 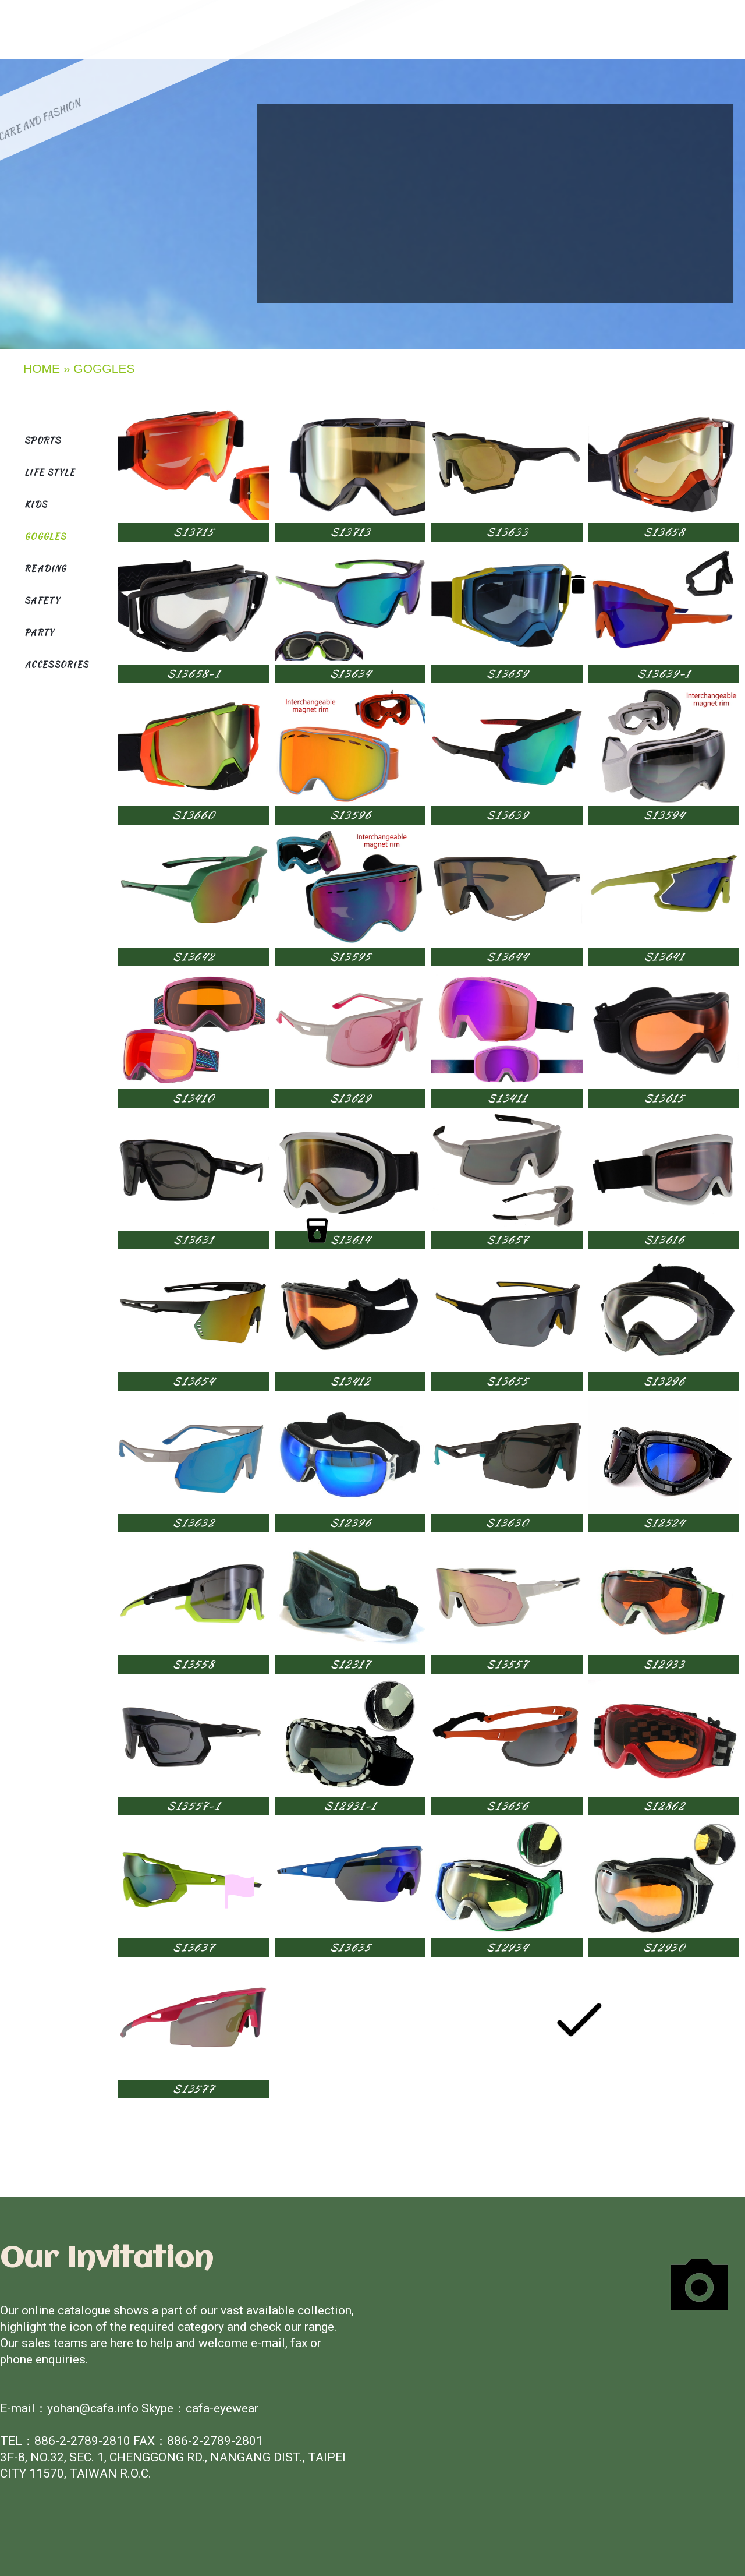 I want to click on confirm or submit an action, so click(x=579, y=2019).